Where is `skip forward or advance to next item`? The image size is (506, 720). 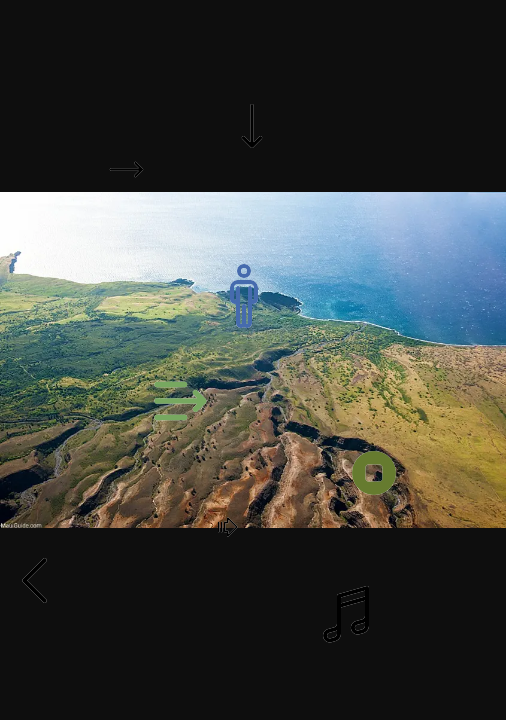 skip forward or advance to next item is located at coordinates (227, 527).